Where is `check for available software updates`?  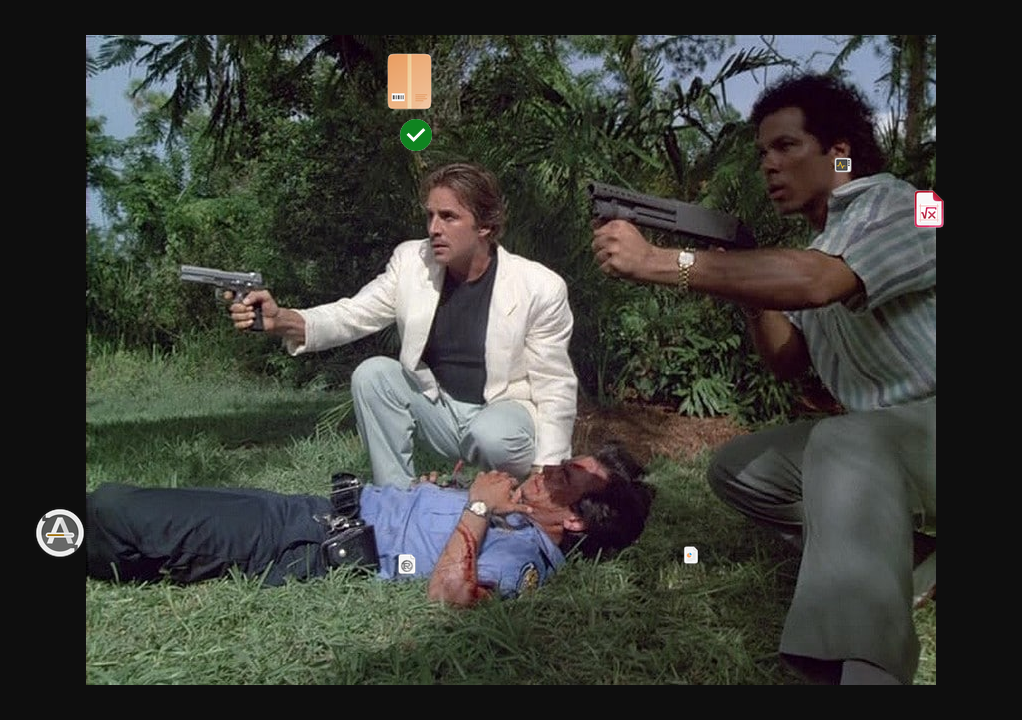 check for available software updates is located at coordinates (60, 533).